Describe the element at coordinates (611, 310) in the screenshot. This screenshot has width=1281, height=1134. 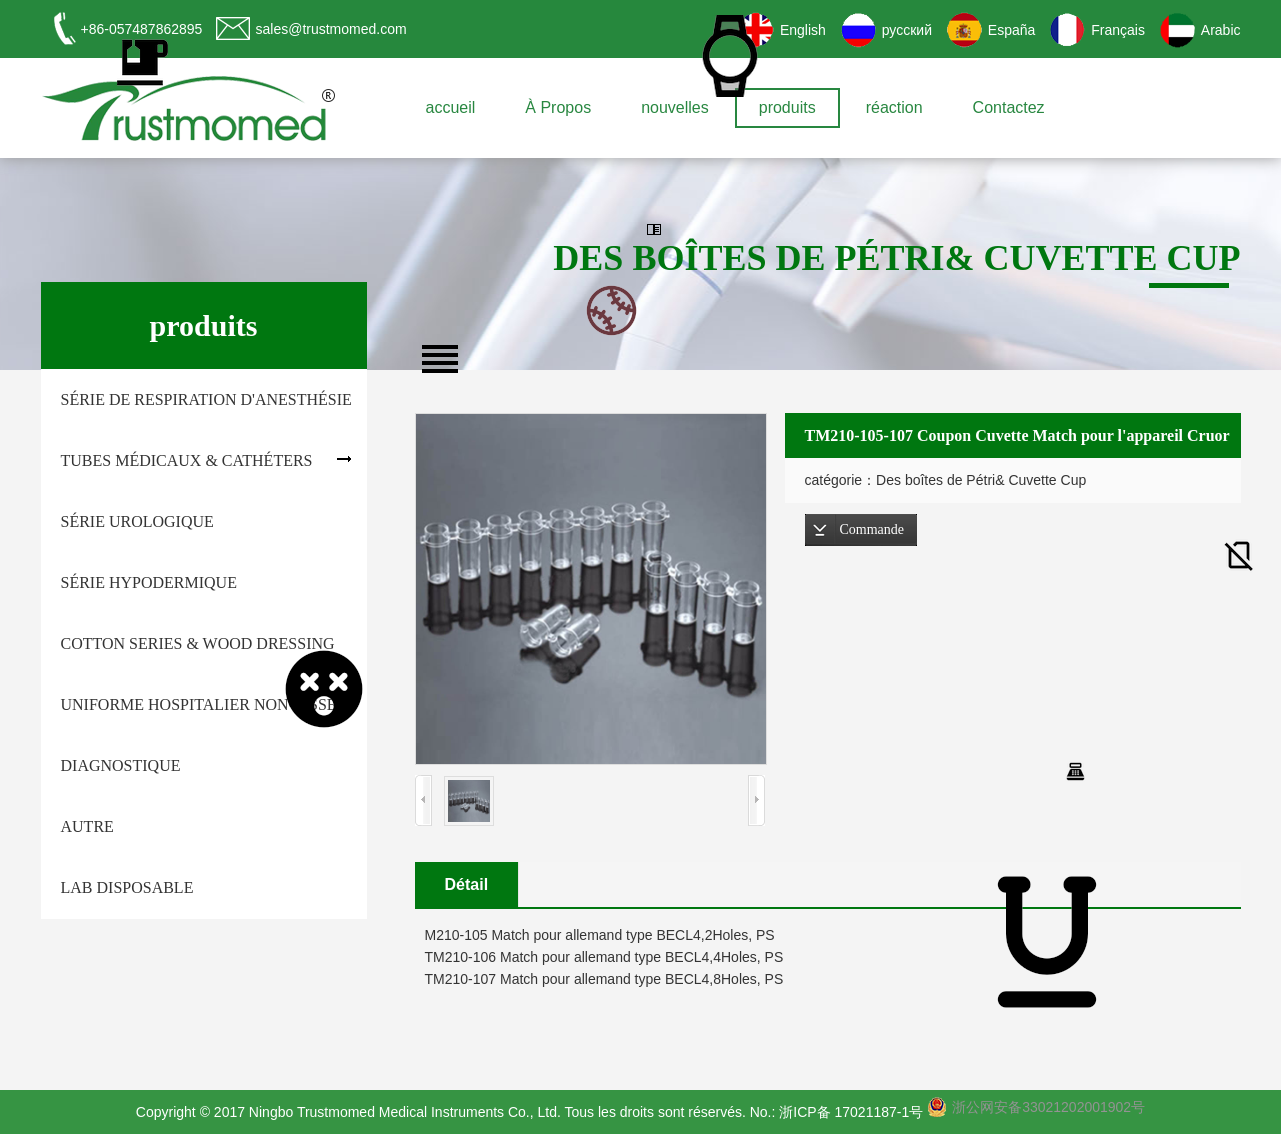
I see `view baseball scores or stats` at that location.